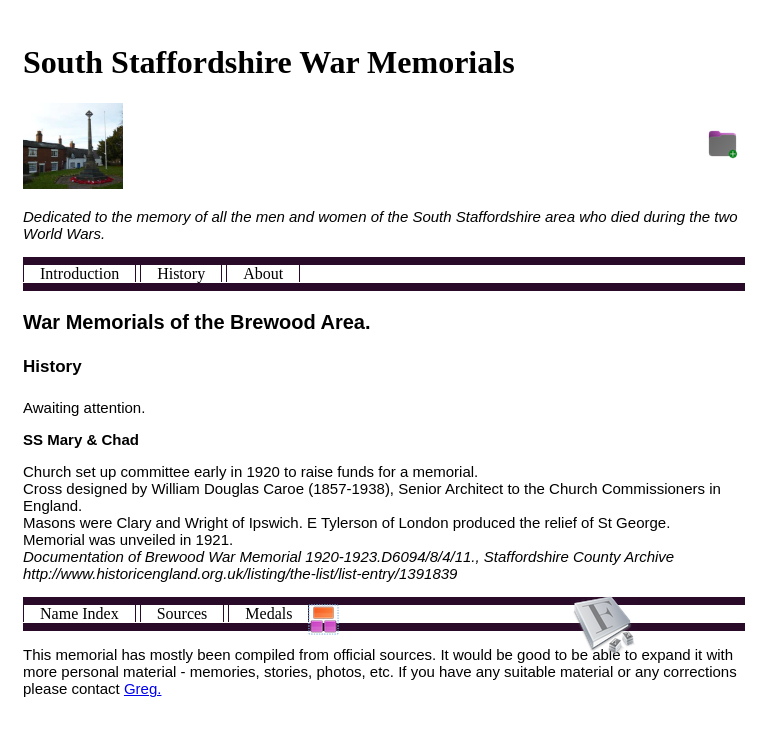 The image size is (768, 735). Describe the element at coordinates (722, 143) in the screenshot. I see `create a new folder` at that location.